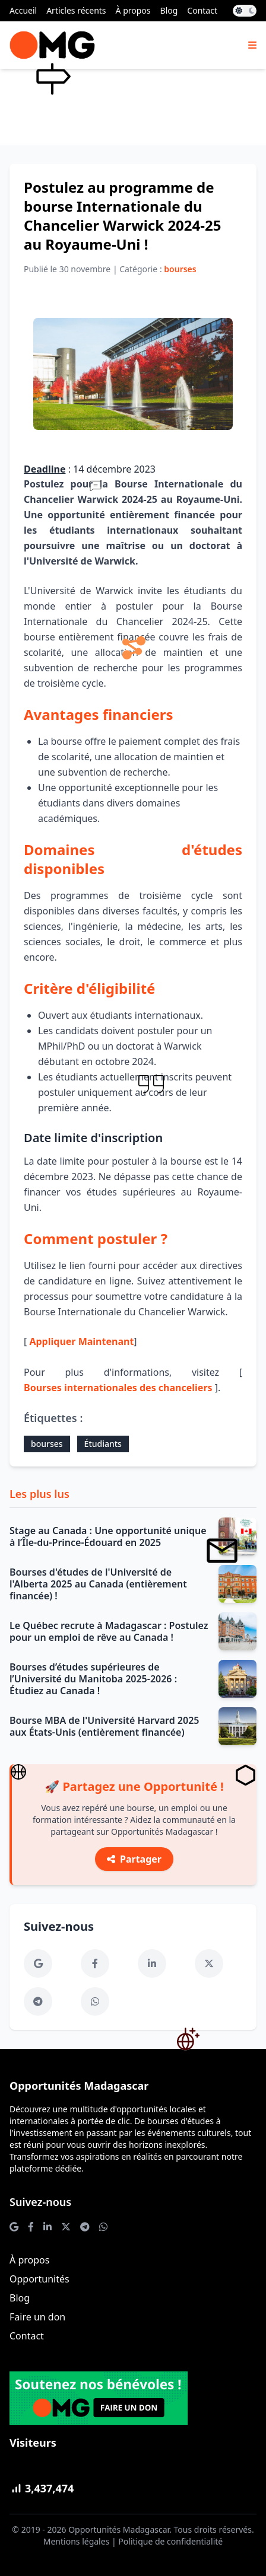 This screenshot has width=266, height=2576. Describe the element at coordinates (18, 1772) in the screenshot. I see `access sports or basketball-related content` at that location.